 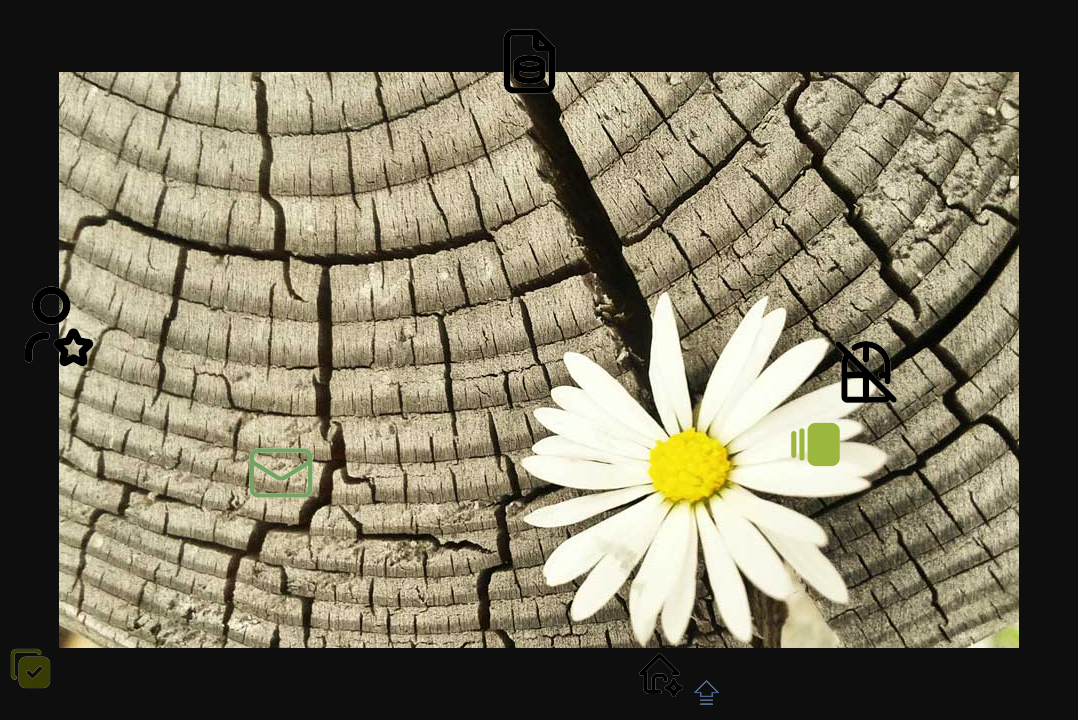 I want to click on access database file, so click(x=529, y=61).